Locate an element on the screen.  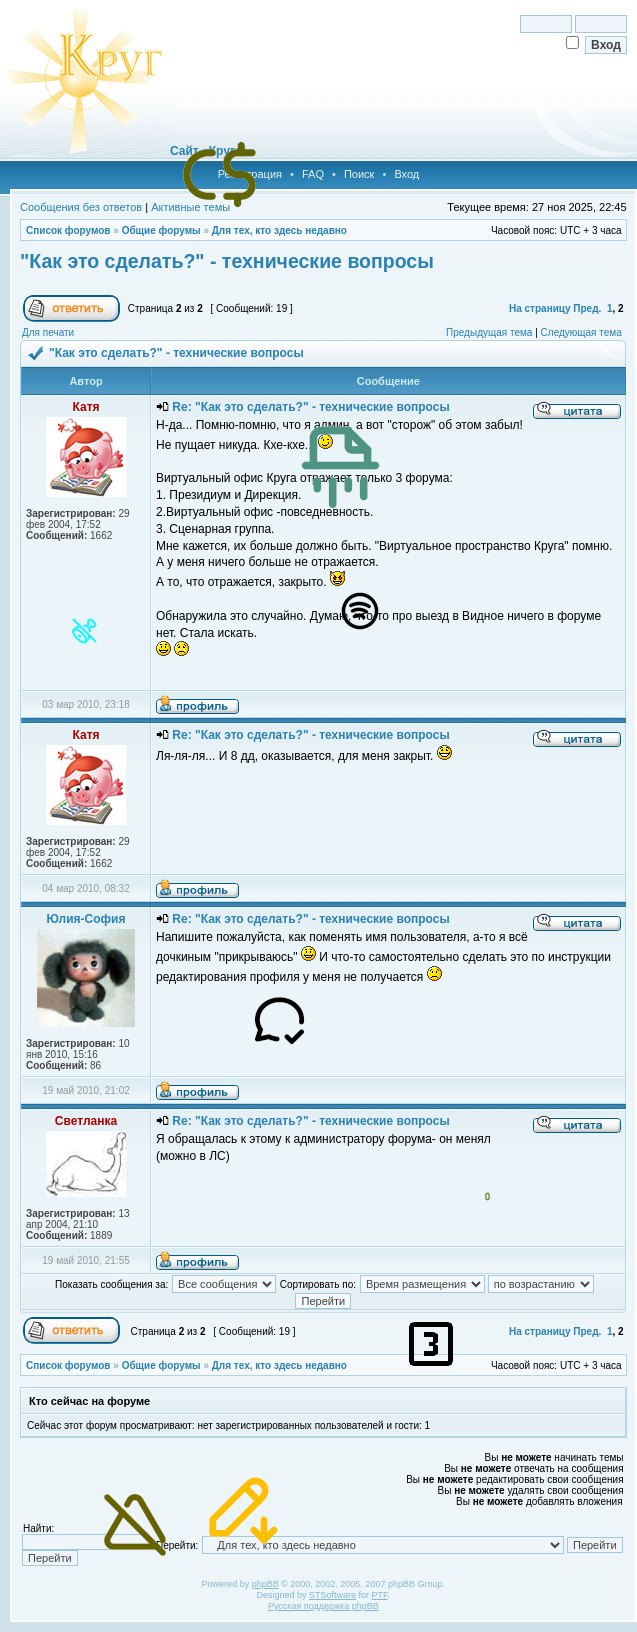
permanently delete a file is located at coordinates (340, 465).